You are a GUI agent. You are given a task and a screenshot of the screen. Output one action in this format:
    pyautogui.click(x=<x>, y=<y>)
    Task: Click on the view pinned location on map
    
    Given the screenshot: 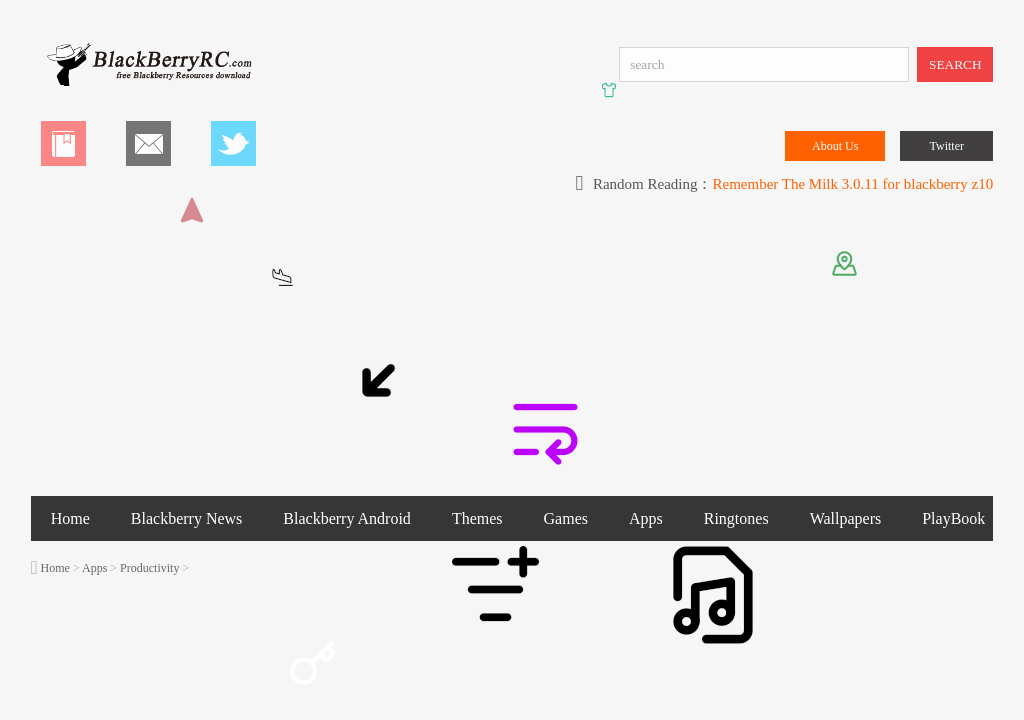 What is the action you would take?
    pyautogui.click(x=844, y=263)
    